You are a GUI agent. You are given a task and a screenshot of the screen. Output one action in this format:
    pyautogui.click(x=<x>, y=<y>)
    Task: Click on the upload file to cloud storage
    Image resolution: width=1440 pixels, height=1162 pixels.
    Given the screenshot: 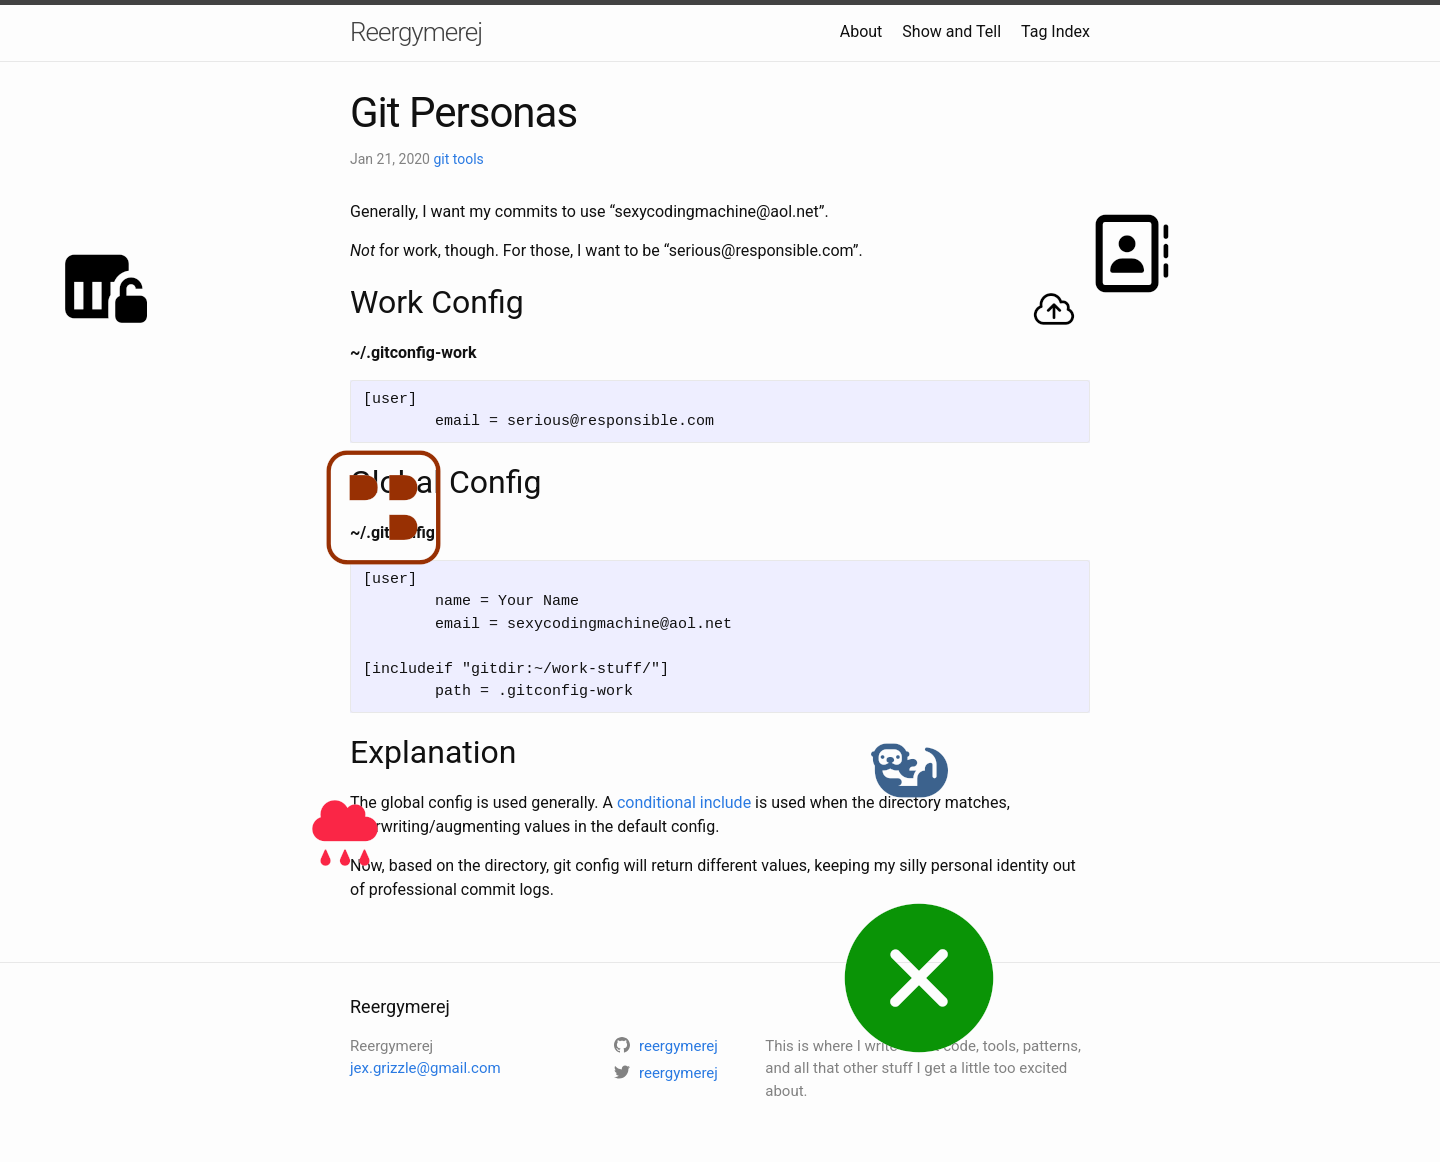 What is the action you would take?
    pyautogui.click(x=1054, y=309)
    